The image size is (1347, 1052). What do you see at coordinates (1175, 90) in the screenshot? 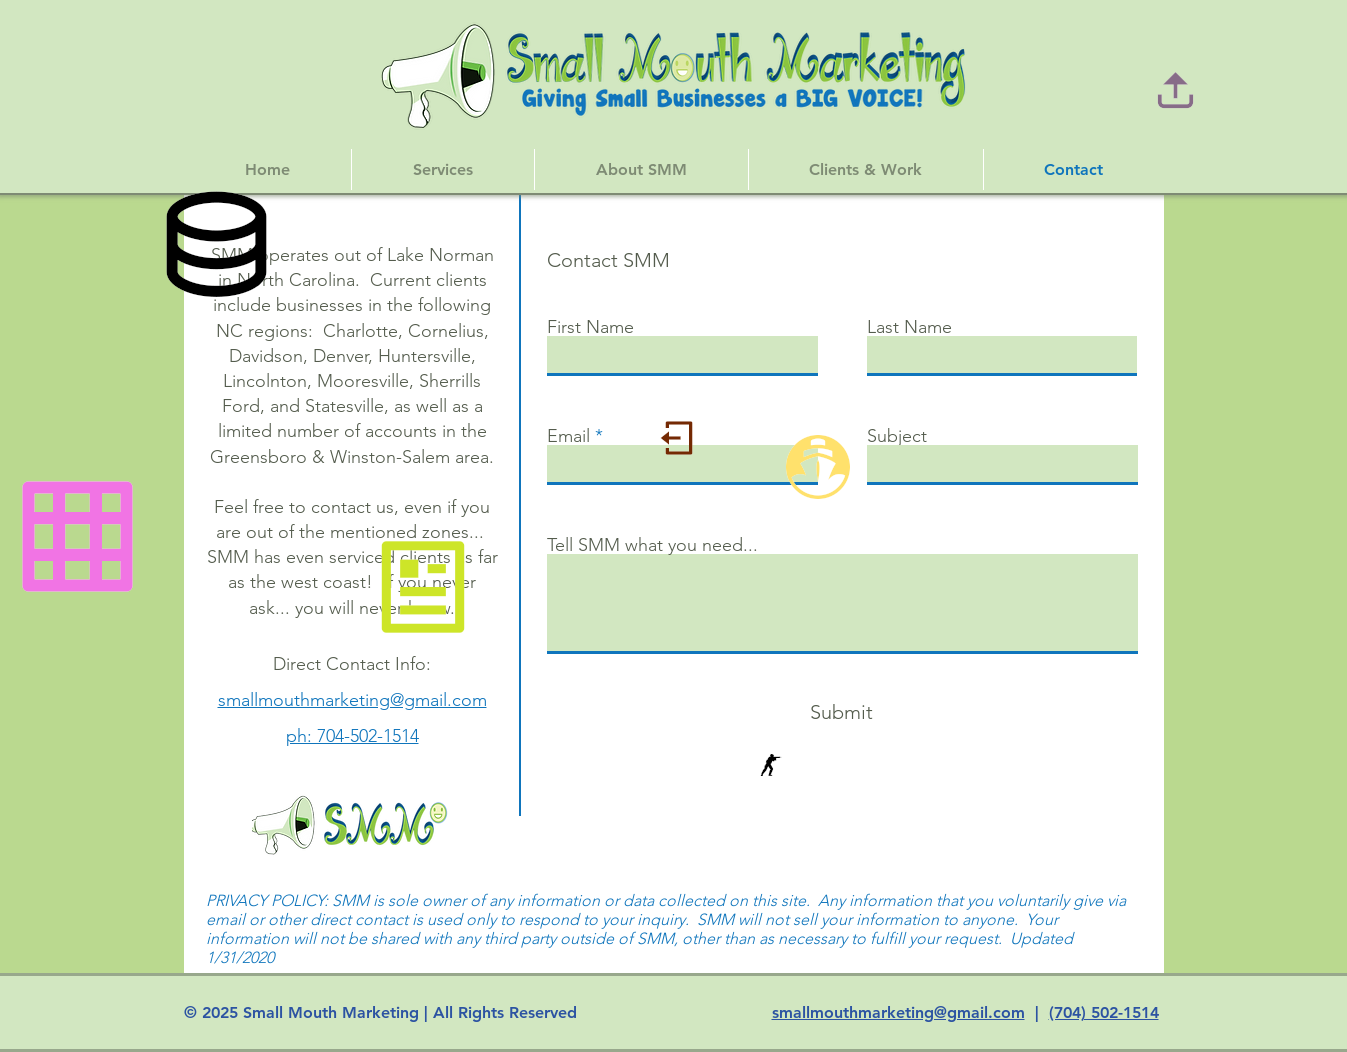
I see `share content with others` at bounding box center [1175, 90].